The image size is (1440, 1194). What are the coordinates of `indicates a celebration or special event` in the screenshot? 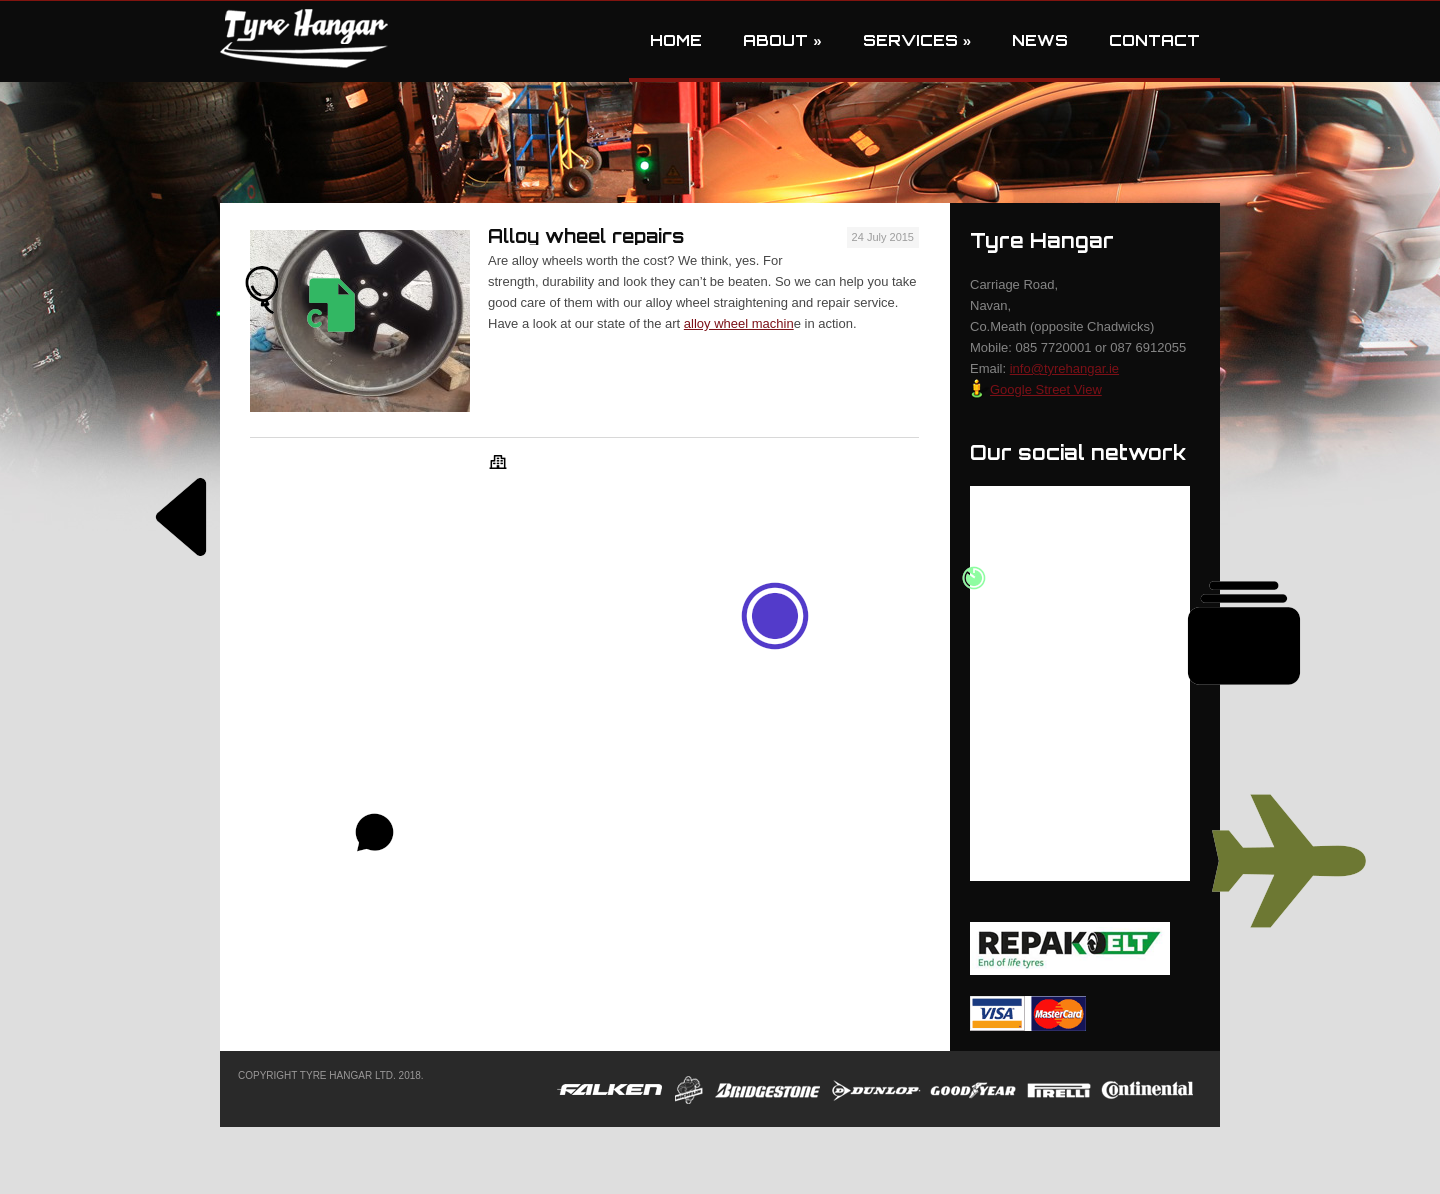 It's located at (262, 290).